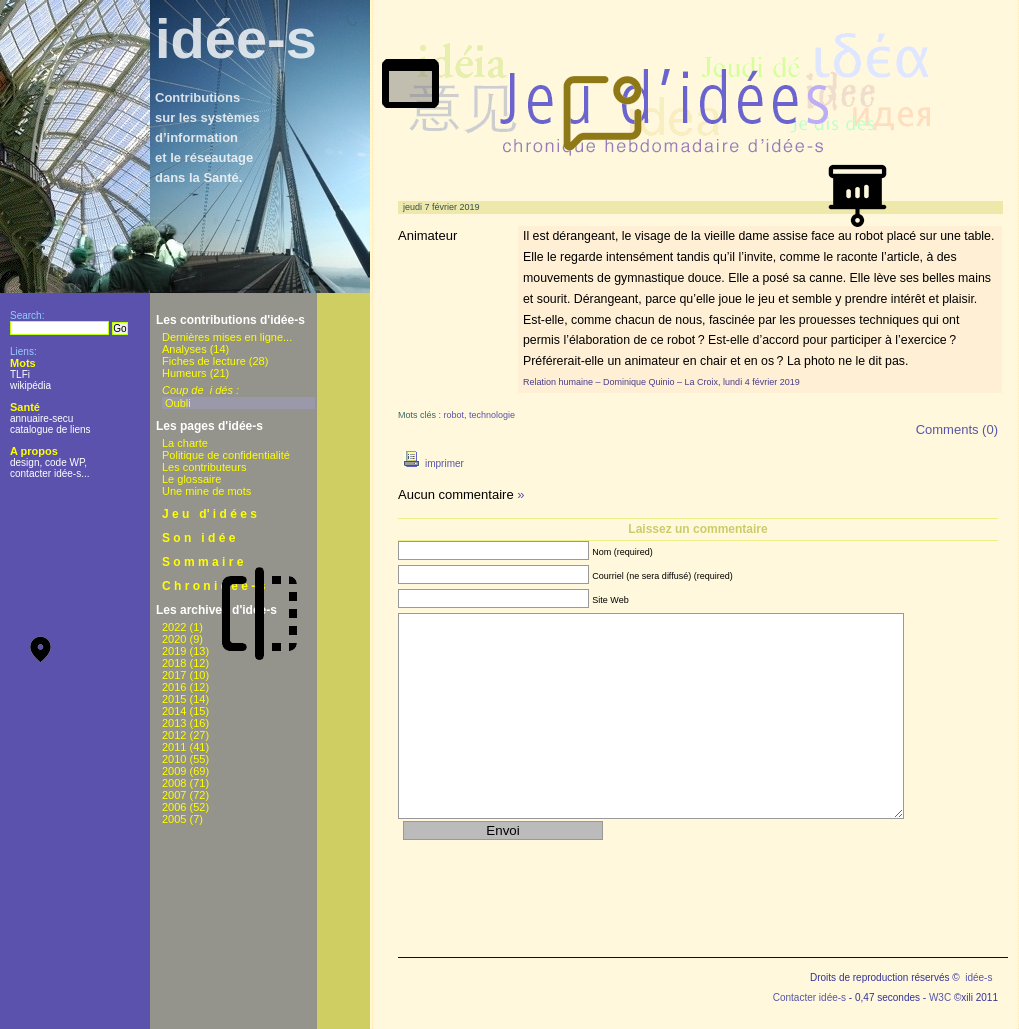 The height and width of the screenshot is (1029, 1019). What do you see at coordinates (410, 83) in the screenshot?
I see `open a web browser or web view` at bounding box center [410, 83].